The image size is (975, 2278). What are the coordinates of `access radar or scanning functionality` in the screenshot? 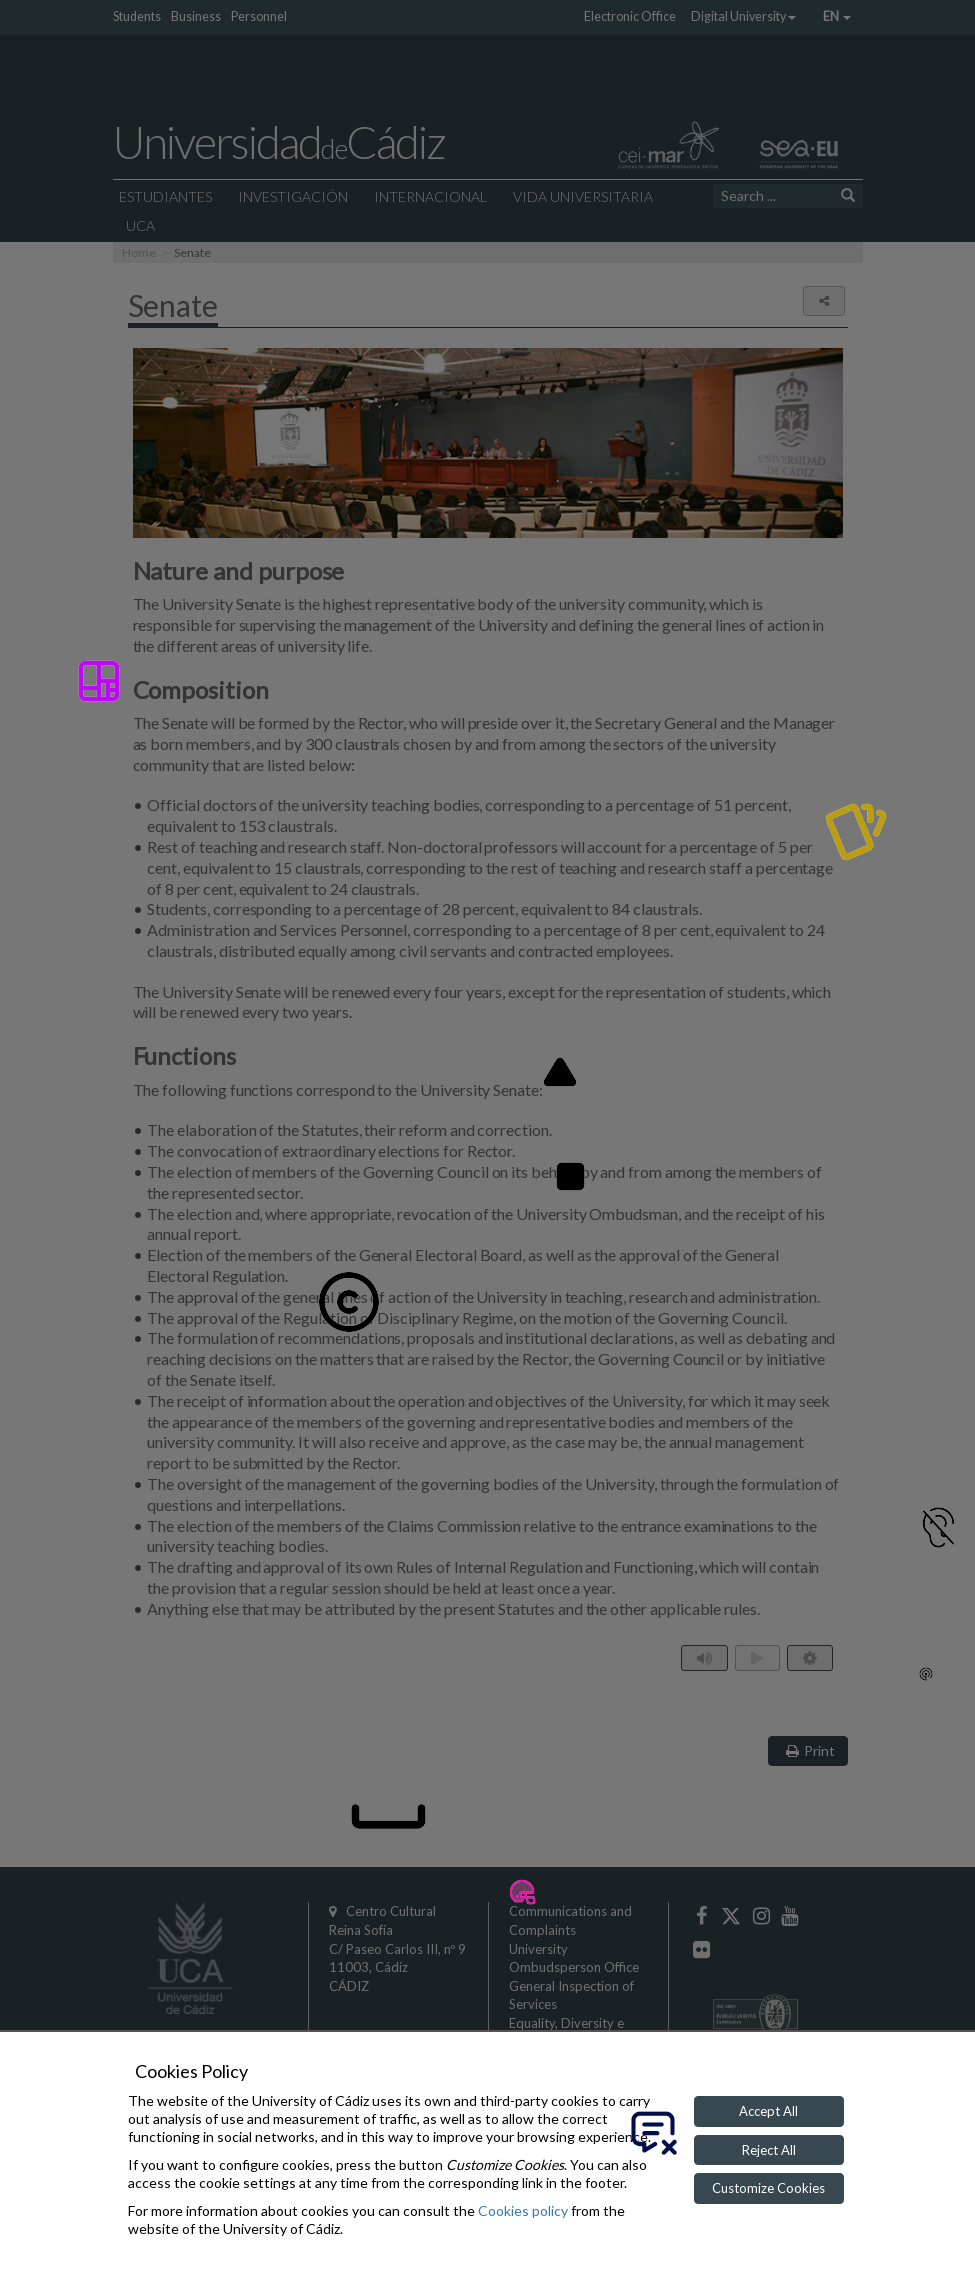 It's located at (926, 1674).